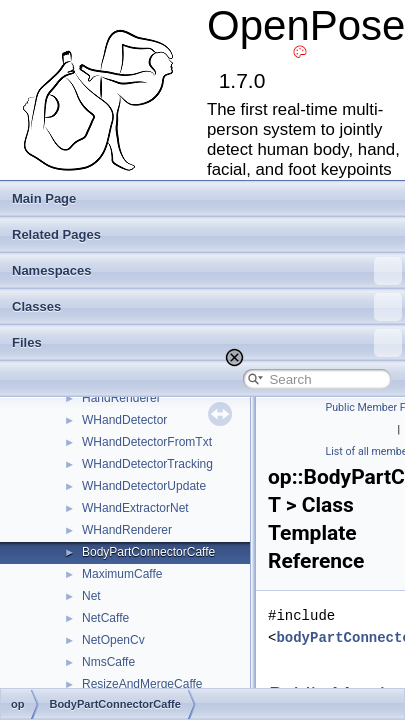 This screenshot has width=405, height=720. What do you see at coordinates (234, 357) in the screenshot?
I see `cancel or close the current action` at bounding box center [234, 357].